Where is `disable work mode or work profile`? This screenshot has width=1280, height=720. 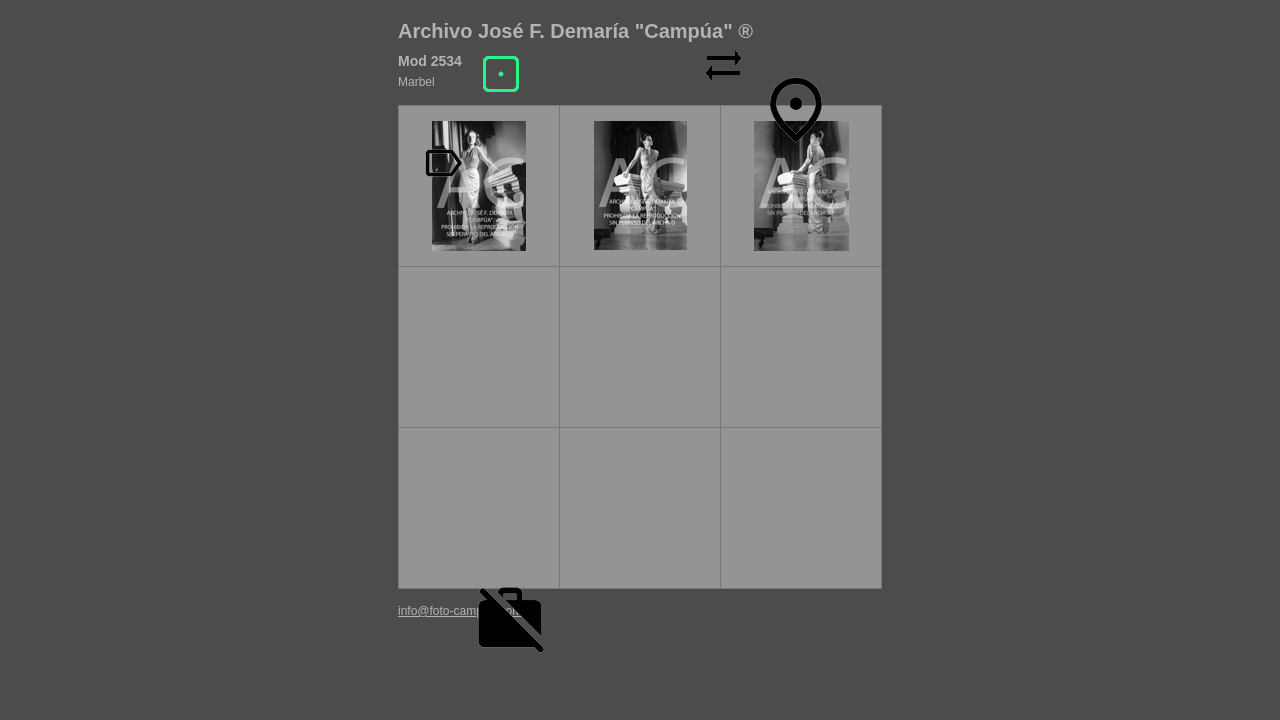
disable work mode or work profile is located at coordinates (510, 619).